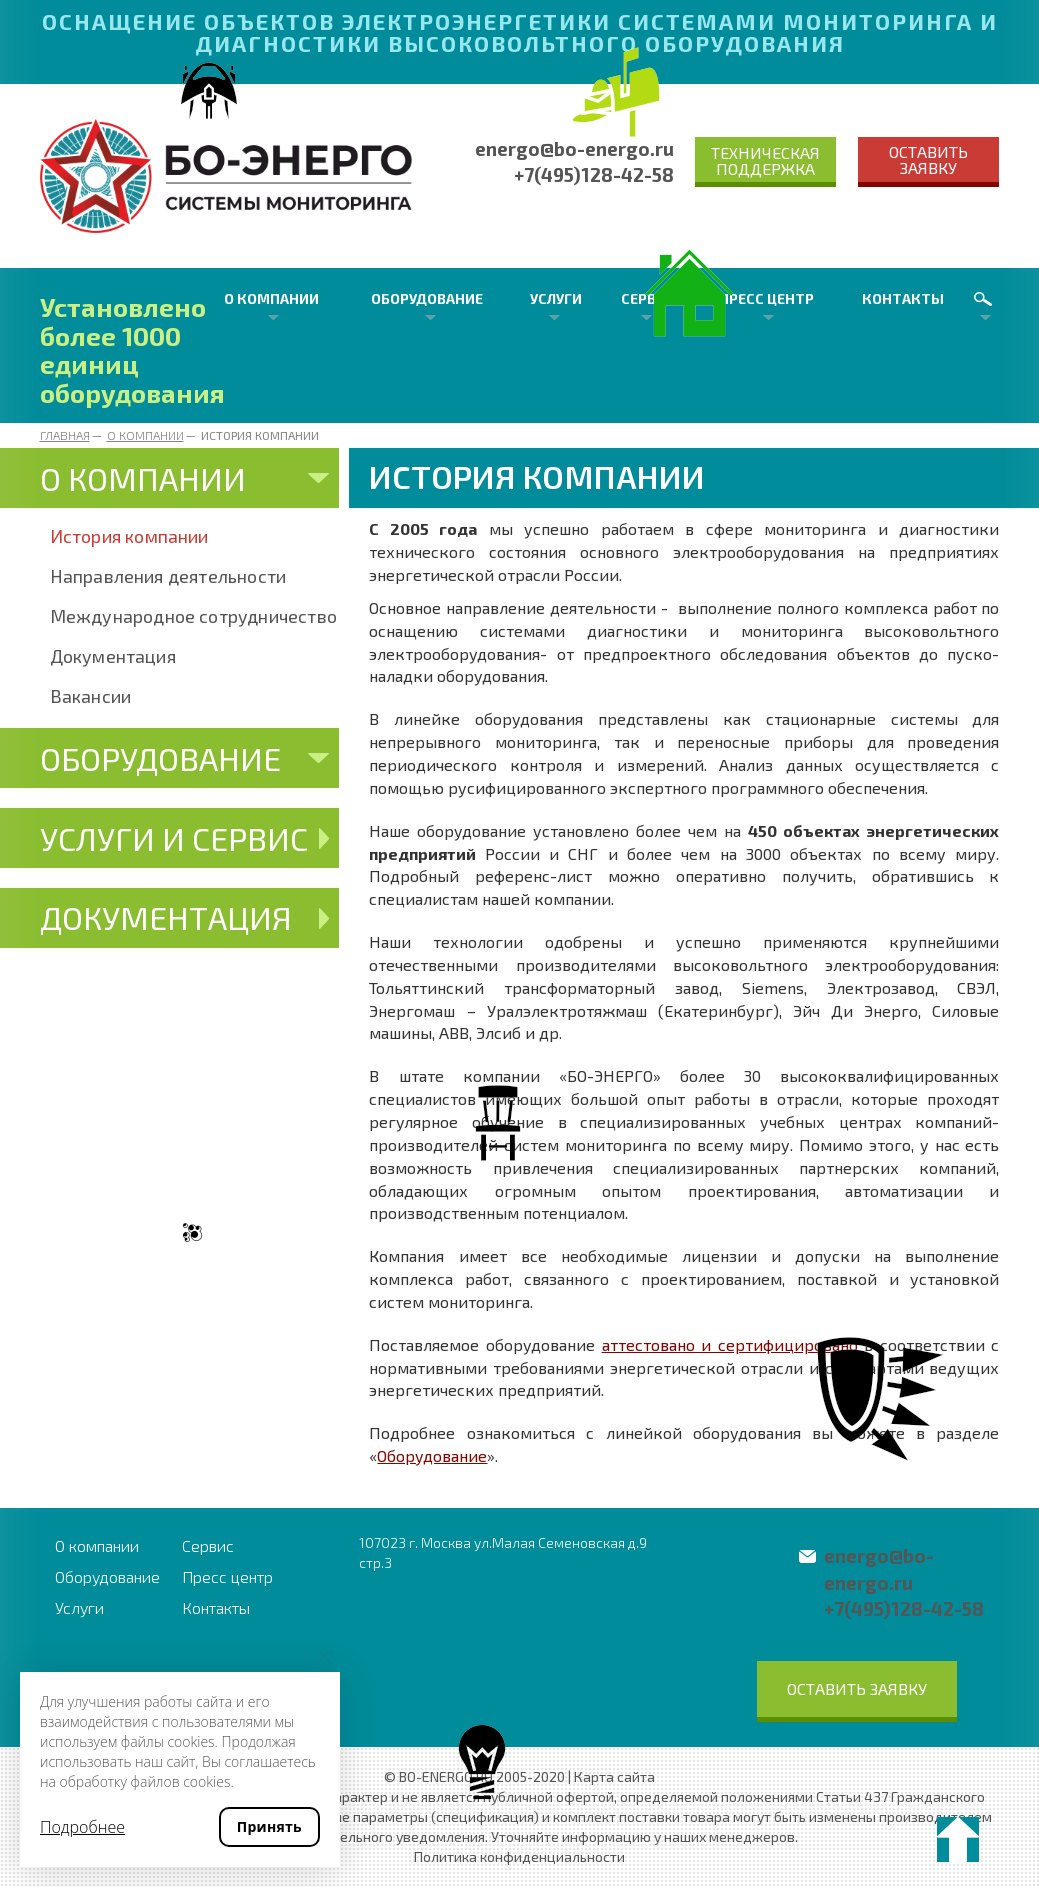 Image resolution: width=1039 pixels, height=1887 pixels. I want to click on access tips or hints, so click(483, 1762).